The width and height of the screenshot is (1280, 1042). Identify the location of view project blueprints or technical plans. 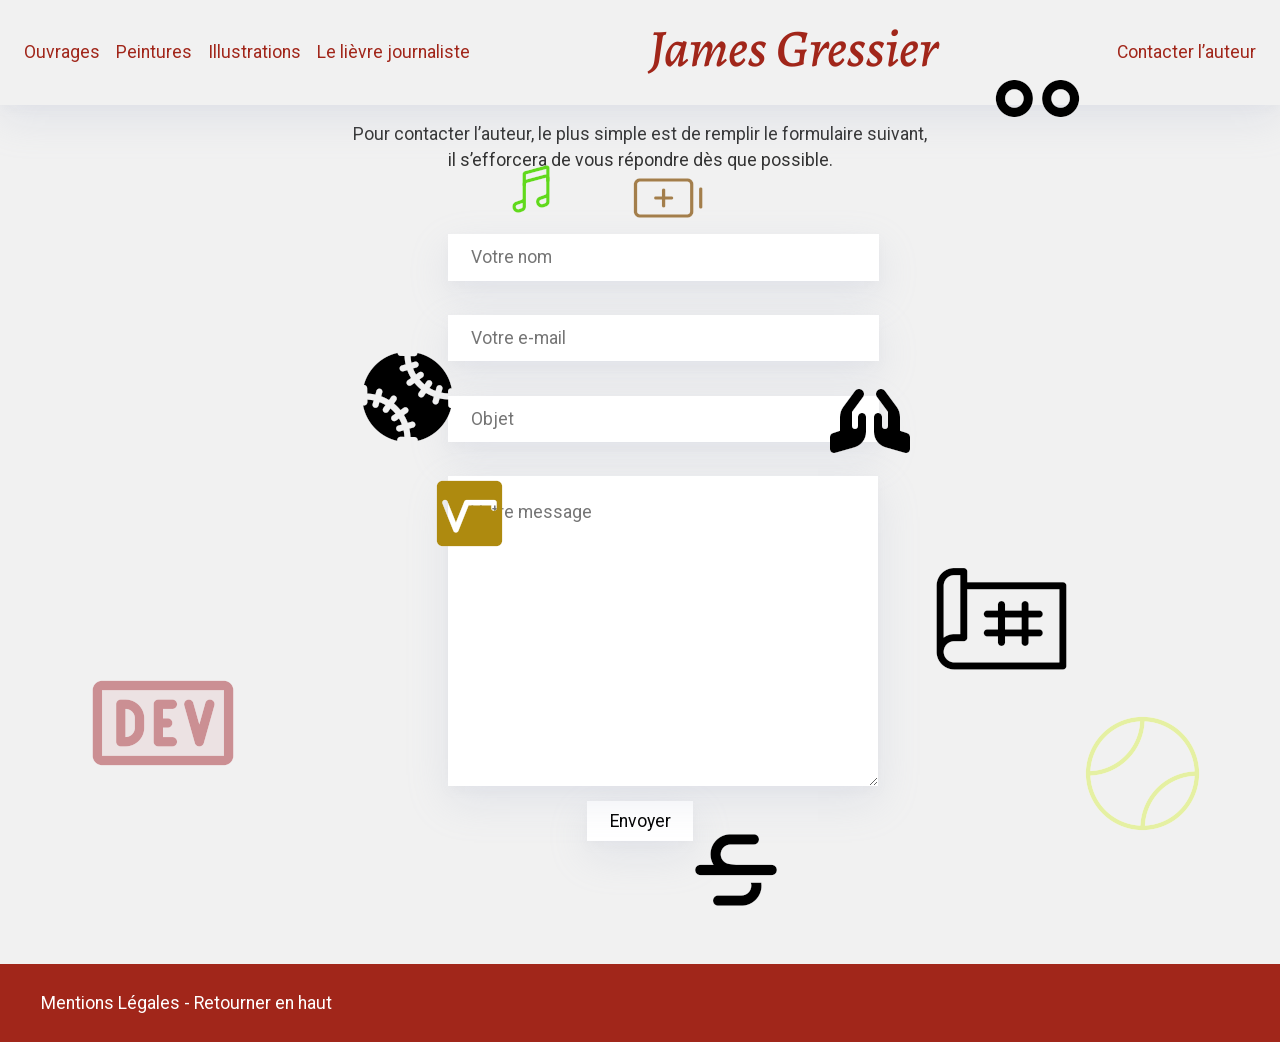
(1001, 623).